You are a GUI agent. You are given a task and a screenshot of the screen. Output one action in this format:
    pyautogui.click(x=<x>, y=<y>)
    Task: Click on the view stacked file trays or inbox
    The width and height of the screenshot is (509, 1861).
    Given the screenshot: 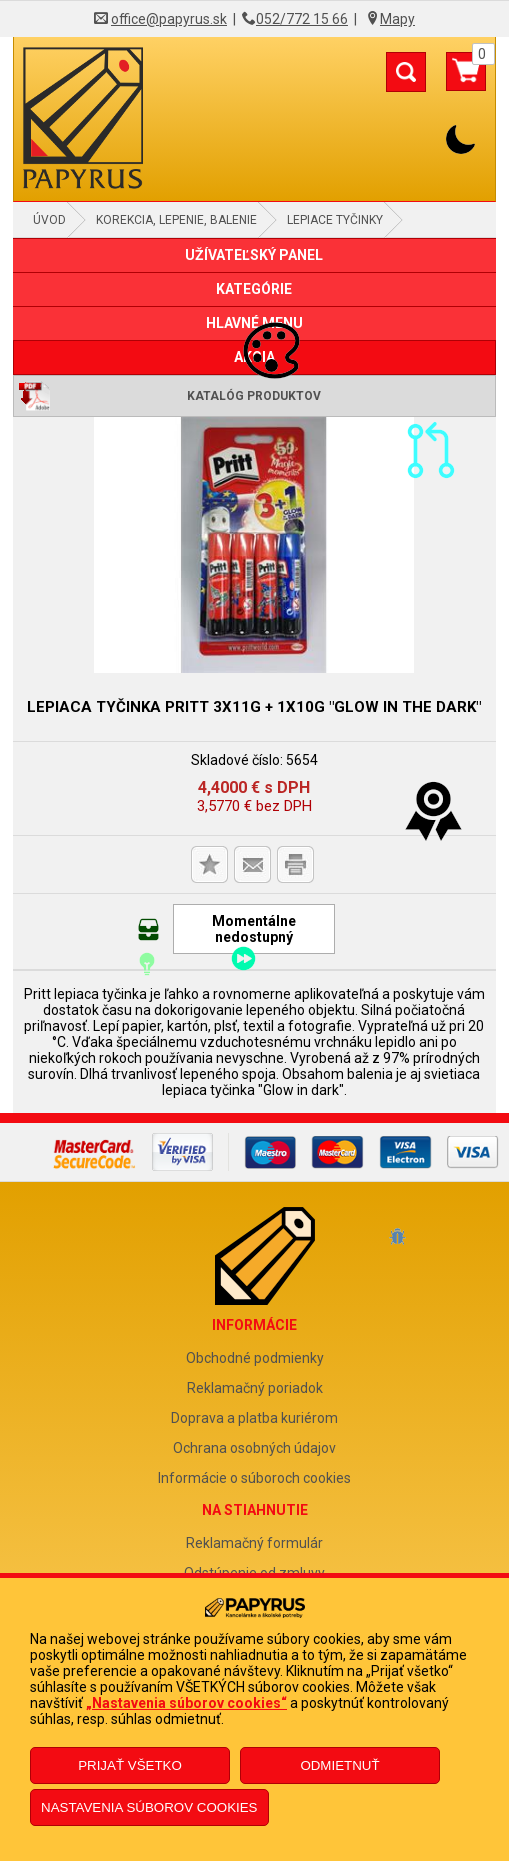 What is the action you would take?
    pyautogui.click(x=148, y=929)
    